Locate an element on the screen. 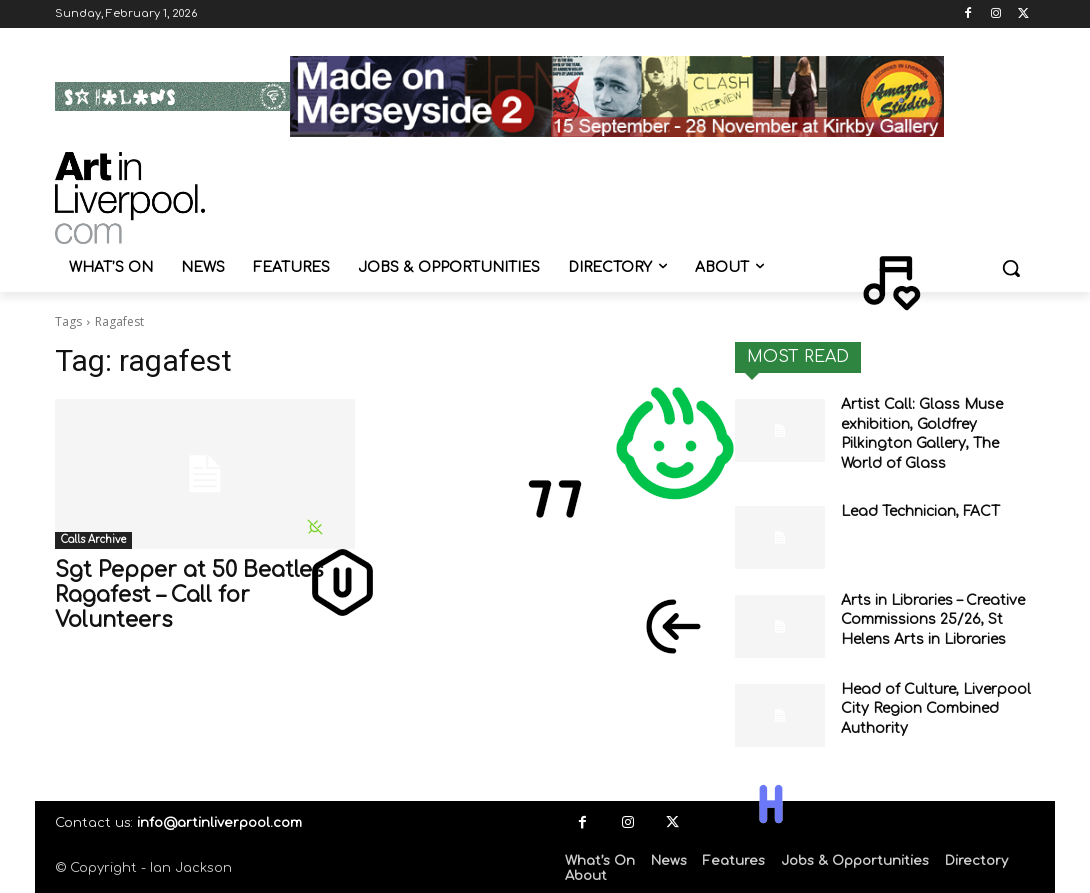  return to previous screen is located at coordinates (673, 626).